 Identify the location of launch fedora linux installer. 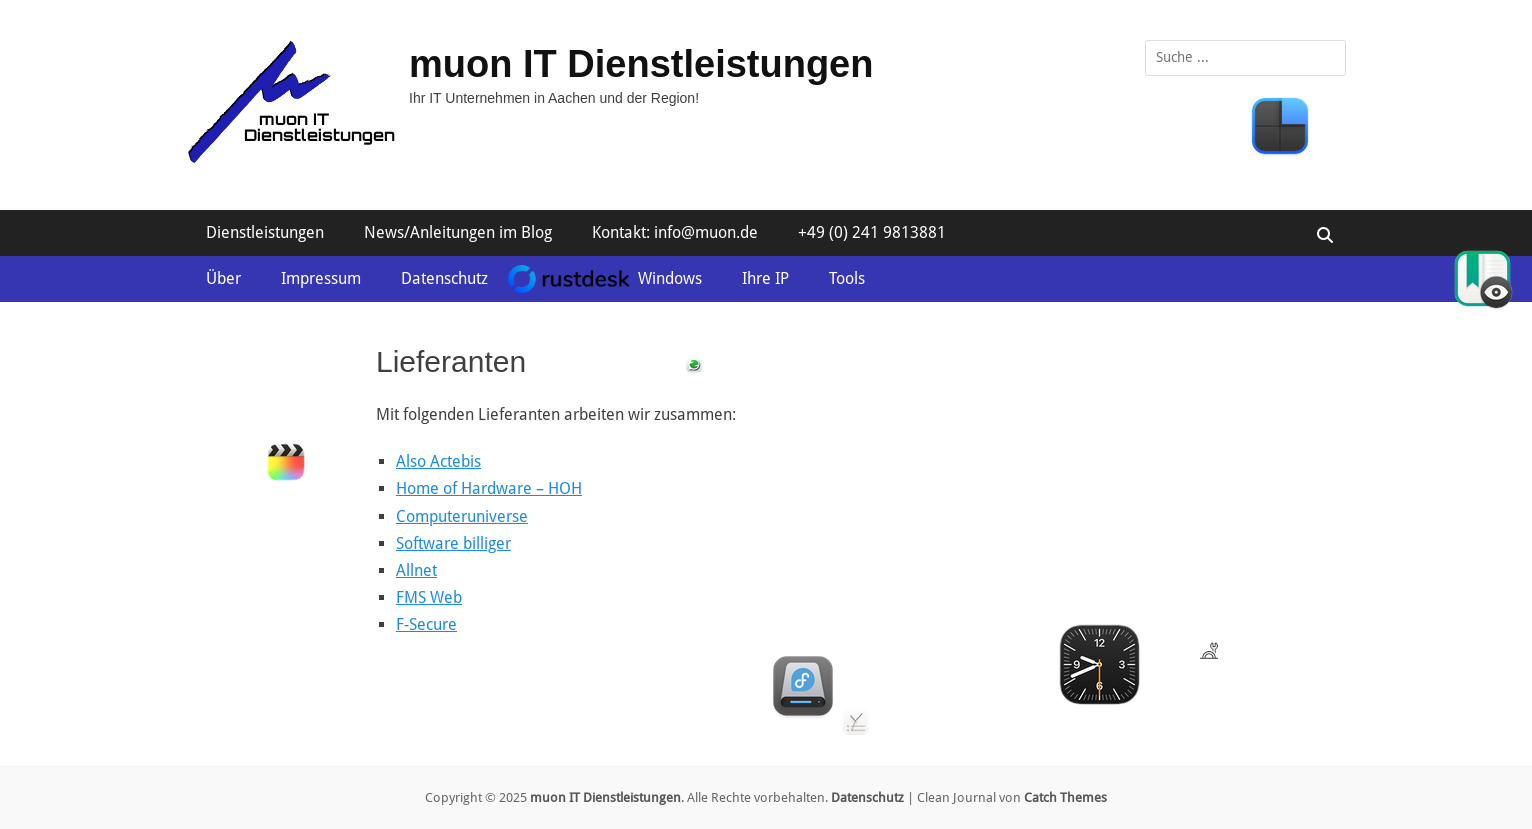
(803, 686).